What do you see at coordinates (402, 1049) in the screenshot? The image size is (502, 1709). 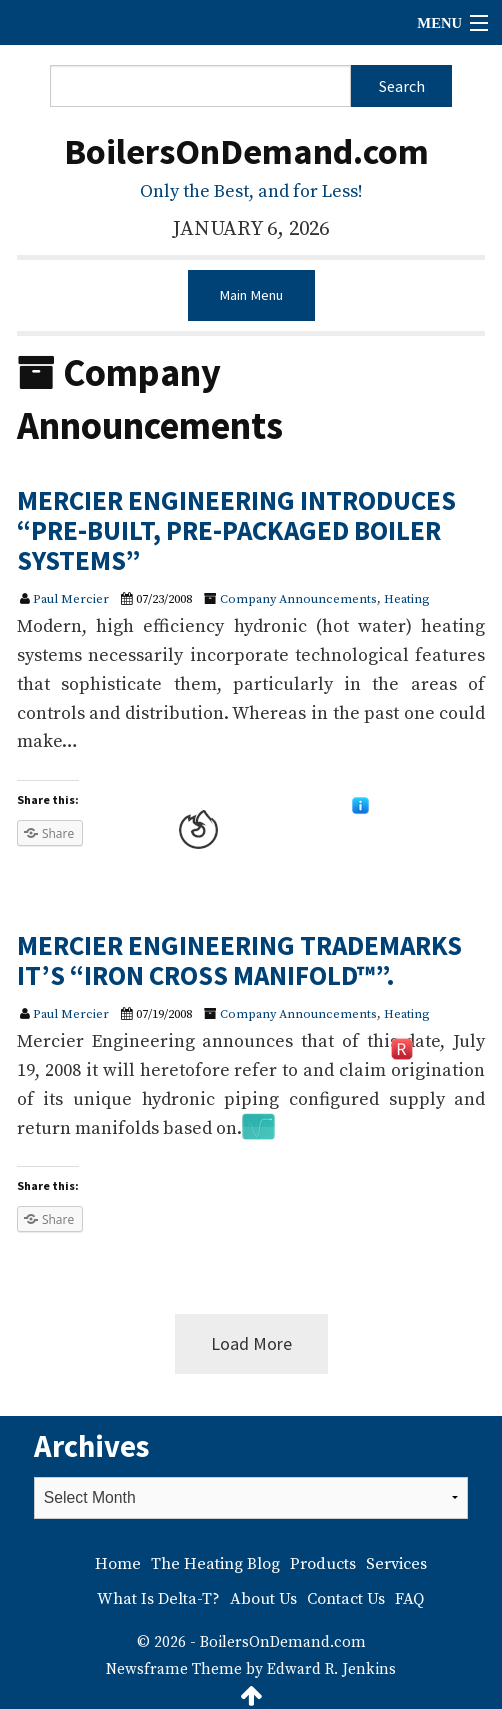 I see `open retext markdown editor` at bounding box center [402, 1049].